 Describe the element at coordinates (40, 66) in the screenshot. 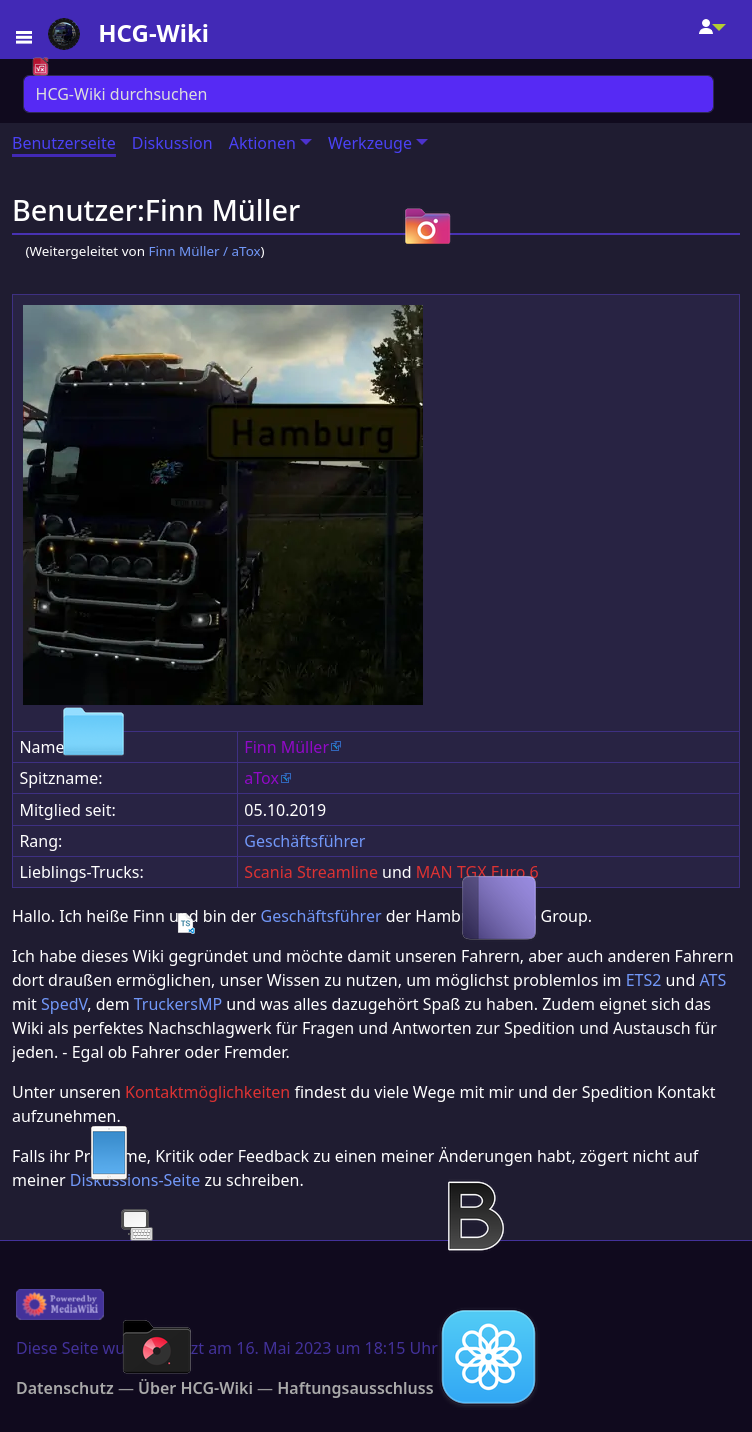

I see `open libreoffice math equation editor` at that location.